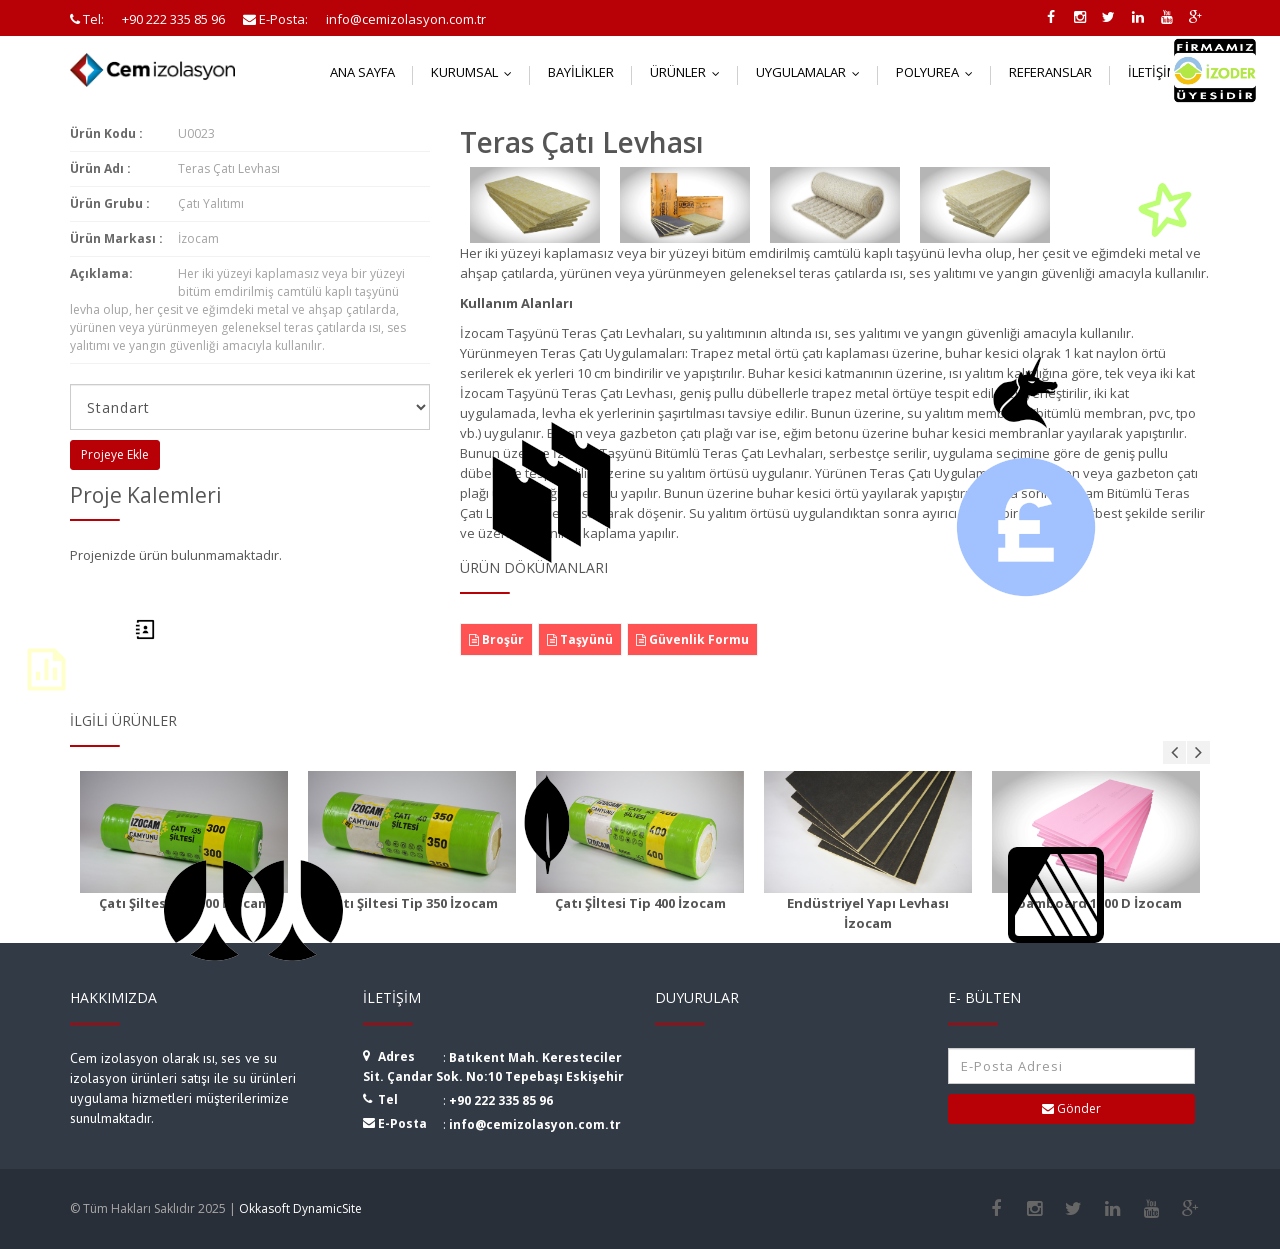 This screenshot has width=1280, height=1249. What do you see at coordinates (1026, 527) in the screenshot?
I see `view balance in british pounds` at bounding box center [1026, 527].